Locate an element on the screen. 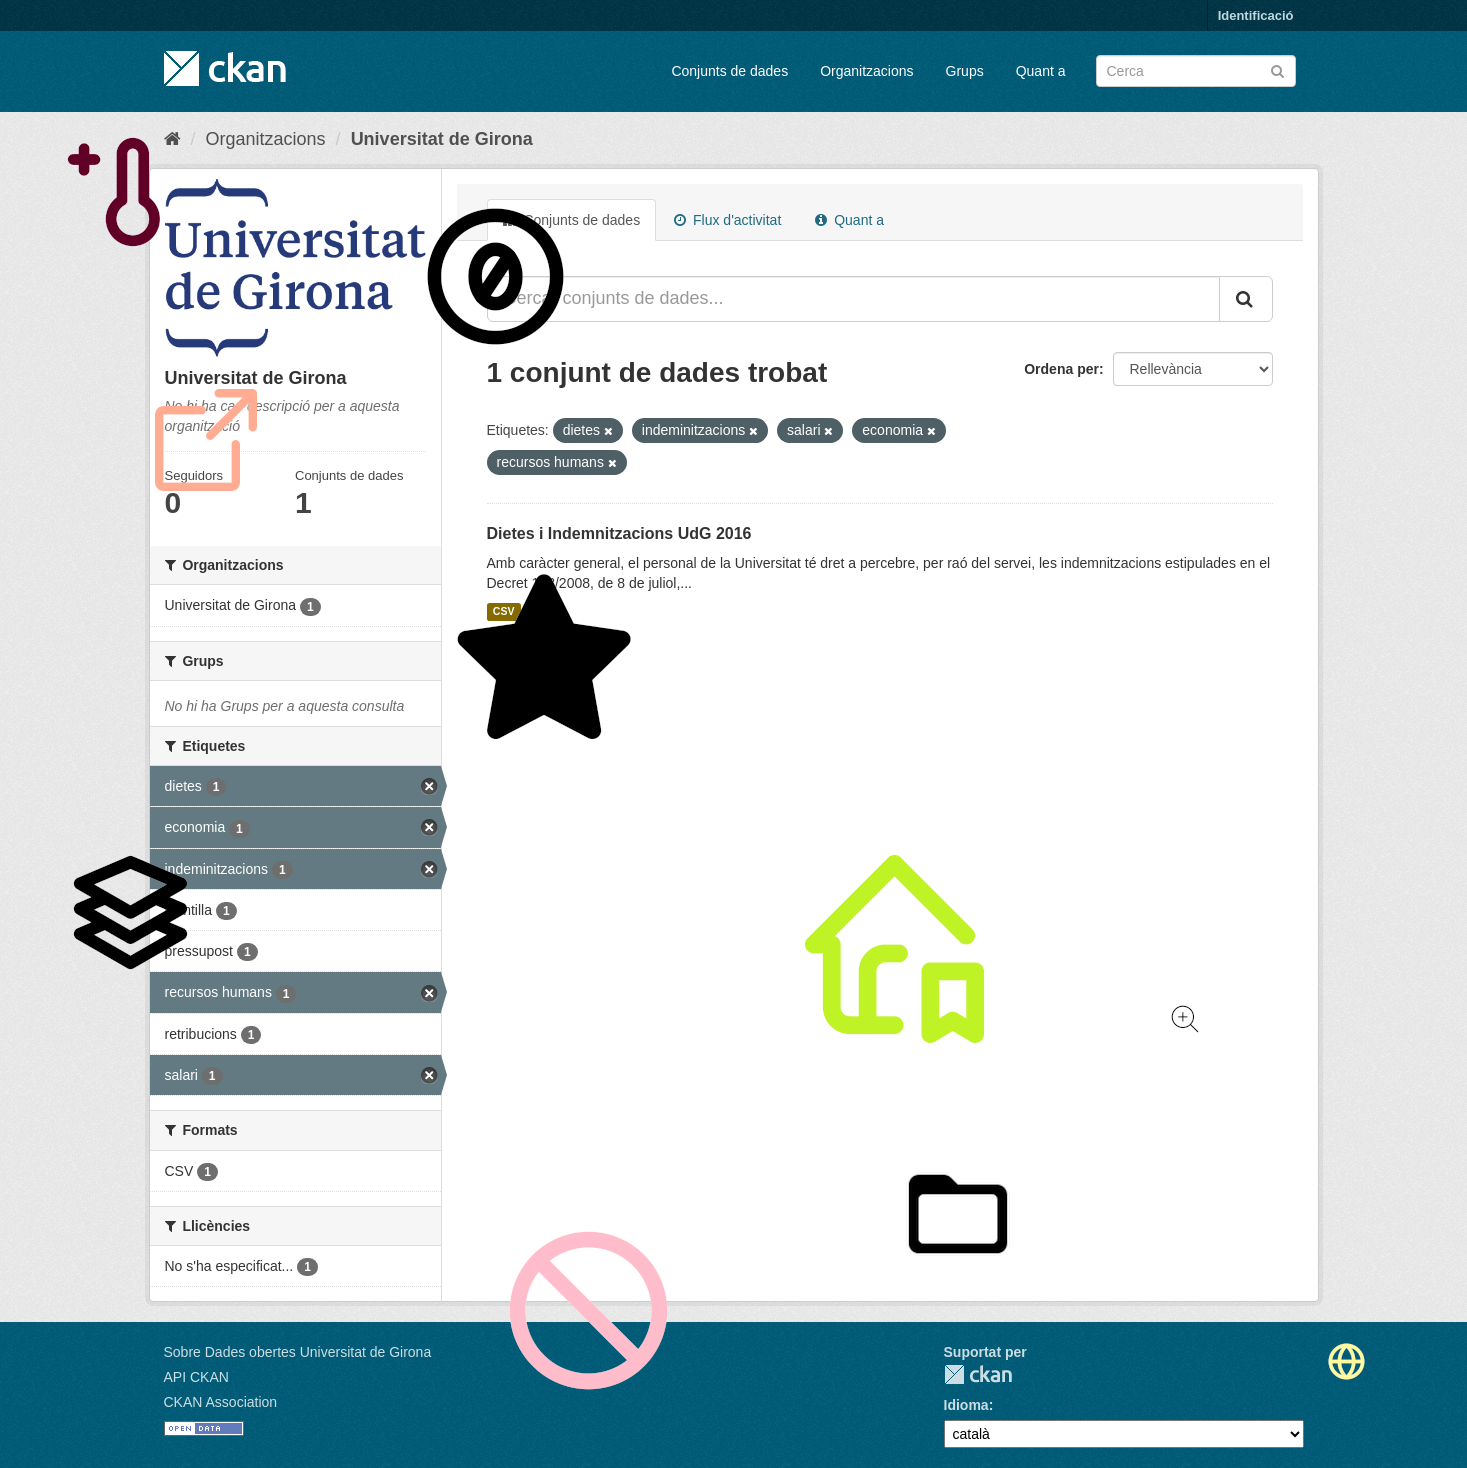  indicates content is public domain (CC0 license) is located at coordinates (495, 276).